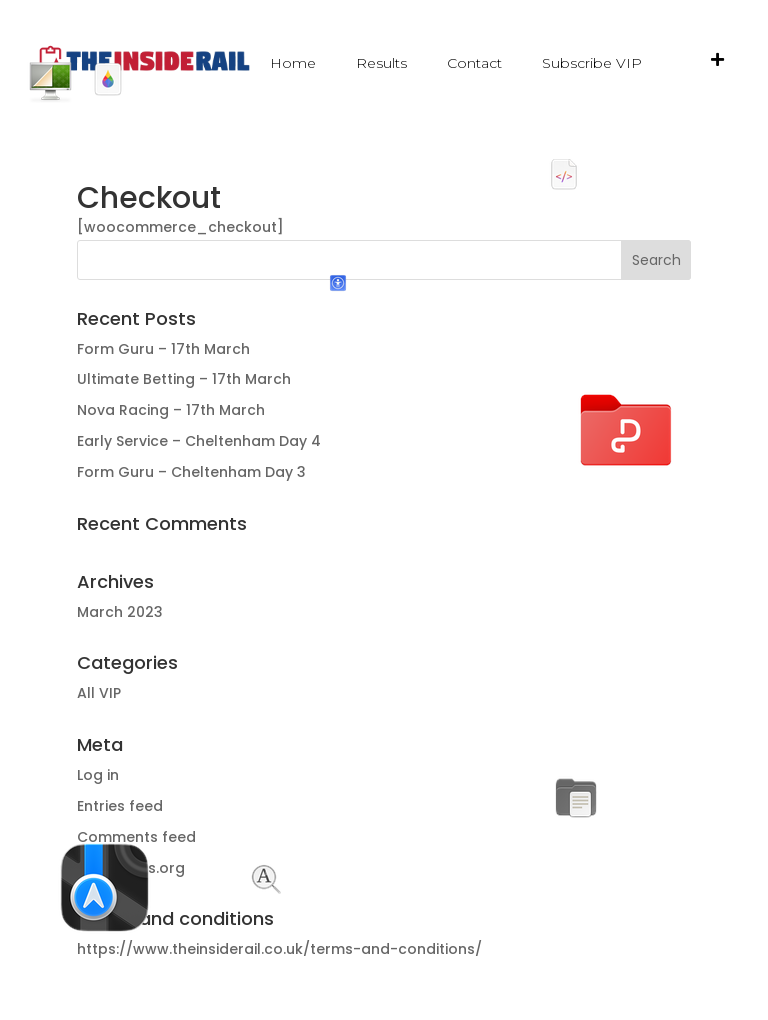  What do you see at coordinates (266, 879) in the screenshot?
I see `search for text or content` at bounding box center [266, 879].